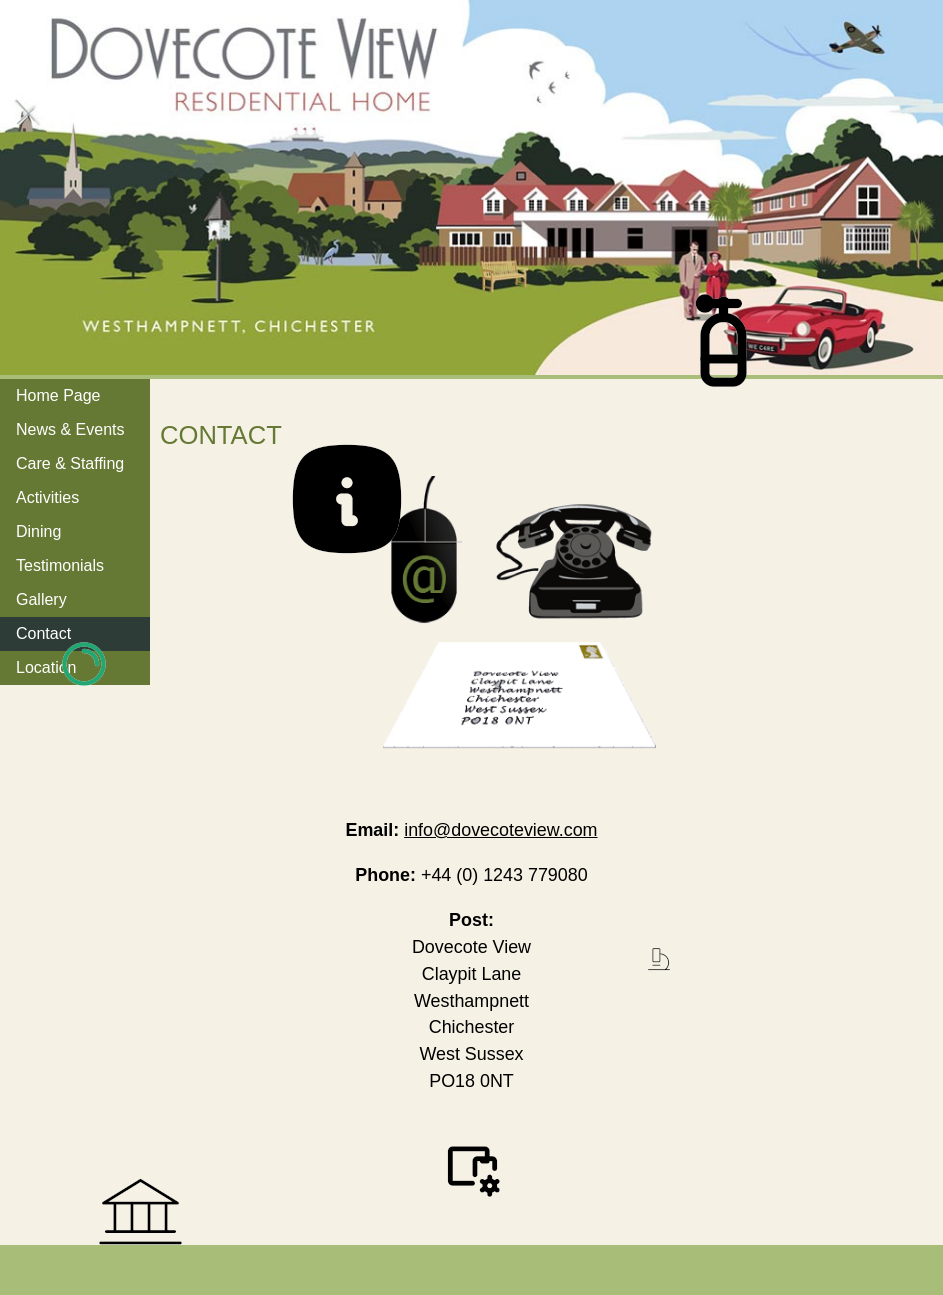  Describe the element at coordinates (723, 340) in the screenshot. I see `access scuba diving equipment or gear` at that location.